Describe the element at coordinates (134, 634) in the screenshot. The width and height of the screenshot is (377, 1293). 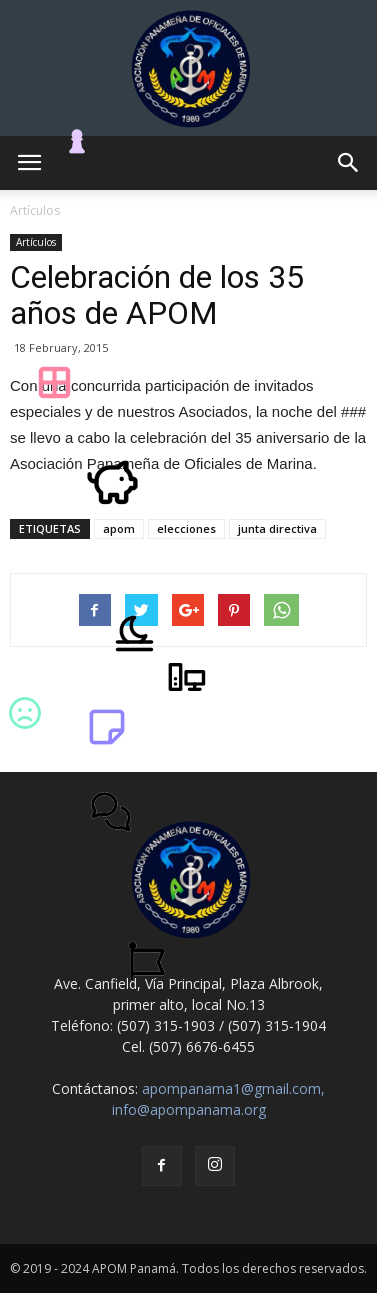
I see `indicates hazy or foggy nighttime weather conditions` at that location.